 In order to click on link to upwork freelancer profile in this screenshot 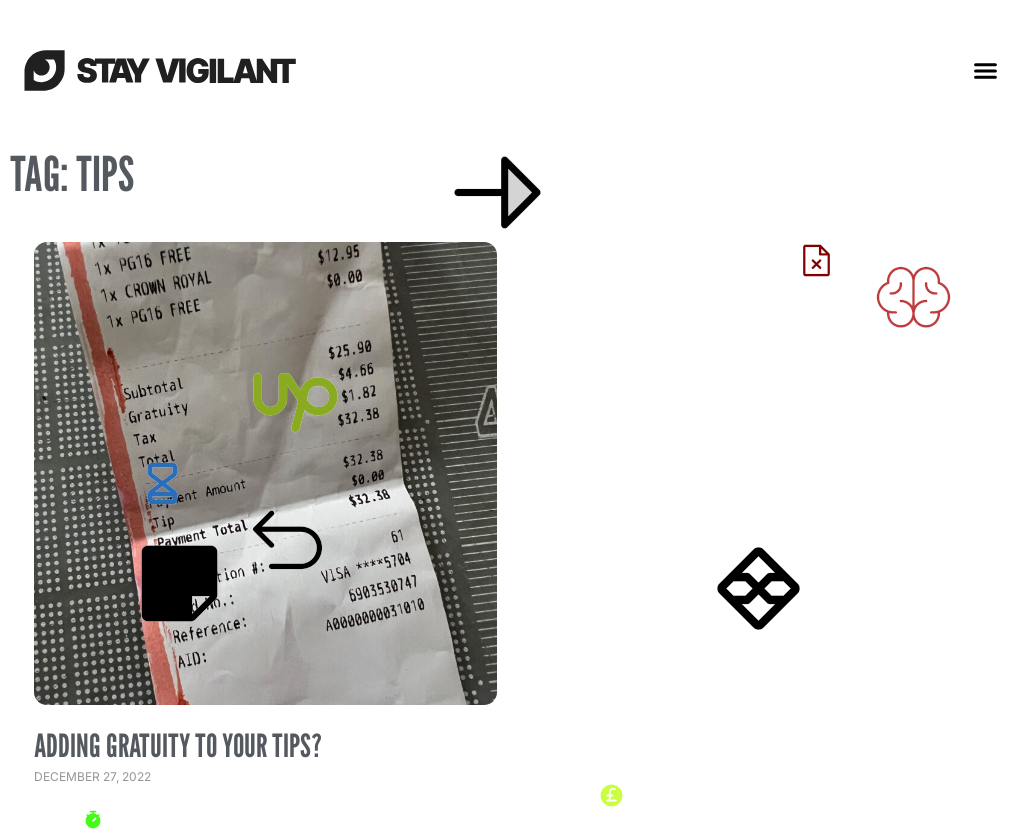, I will do `click(295, 398)`.